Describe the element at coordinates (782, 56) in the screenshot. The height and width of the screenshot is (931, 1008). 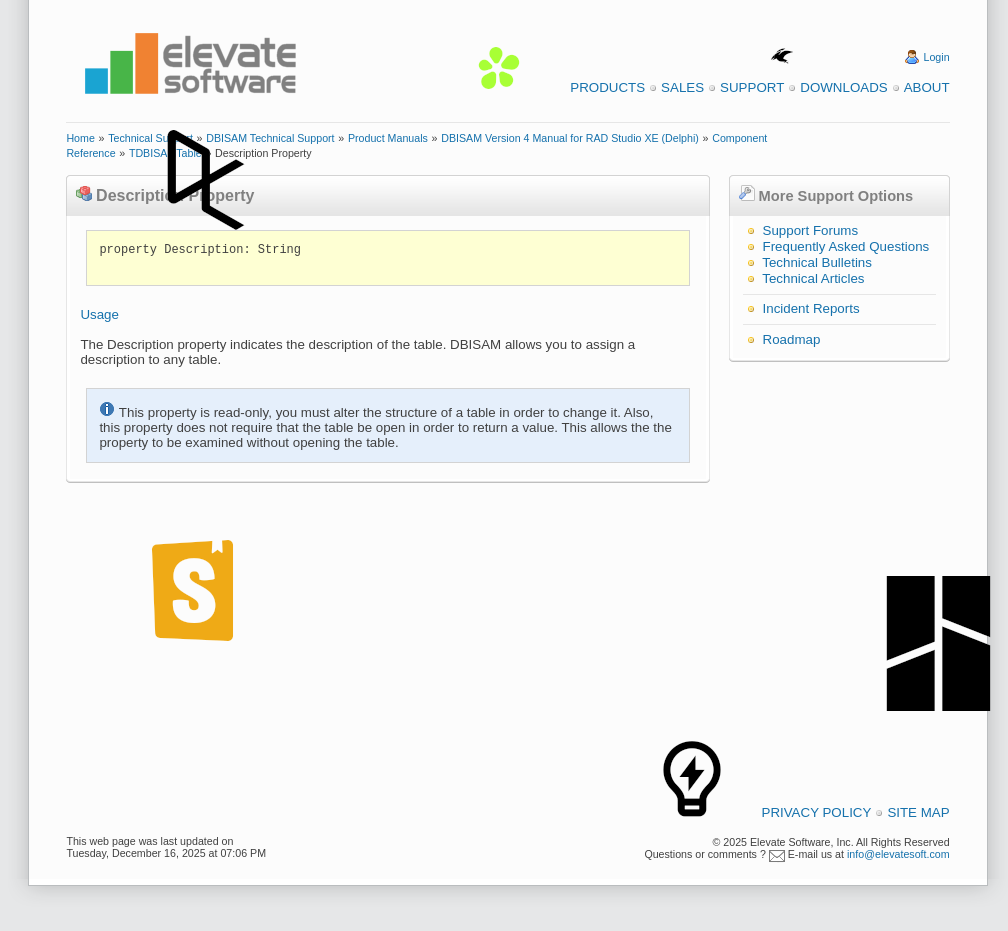
I see `pterodactyl game server management panel logo` at that location.